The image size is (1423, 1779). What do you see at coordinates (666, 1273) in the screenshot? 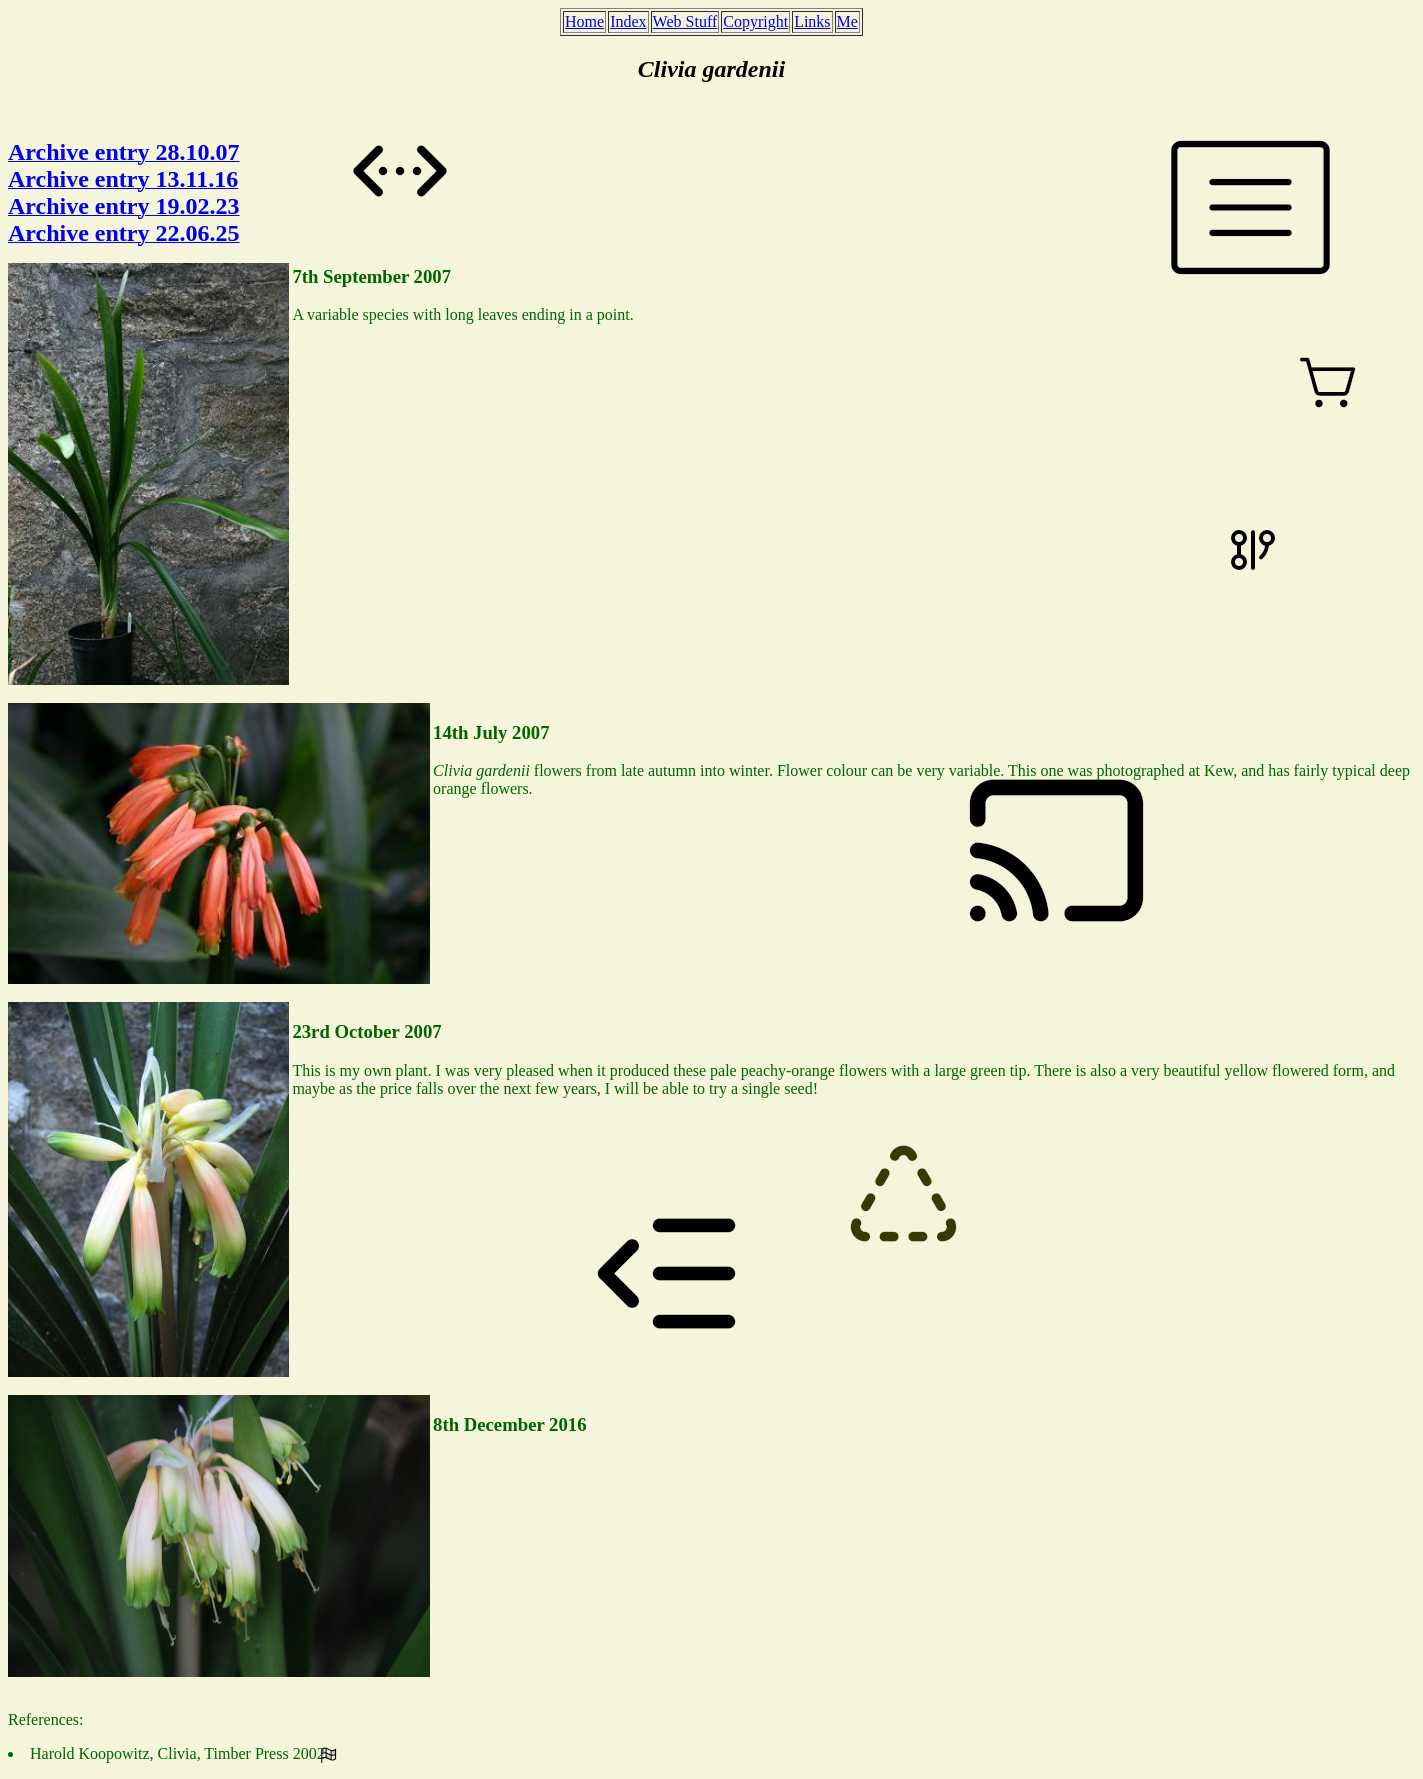
I see `decrease list indentation` at bounding box center [666, 1273].